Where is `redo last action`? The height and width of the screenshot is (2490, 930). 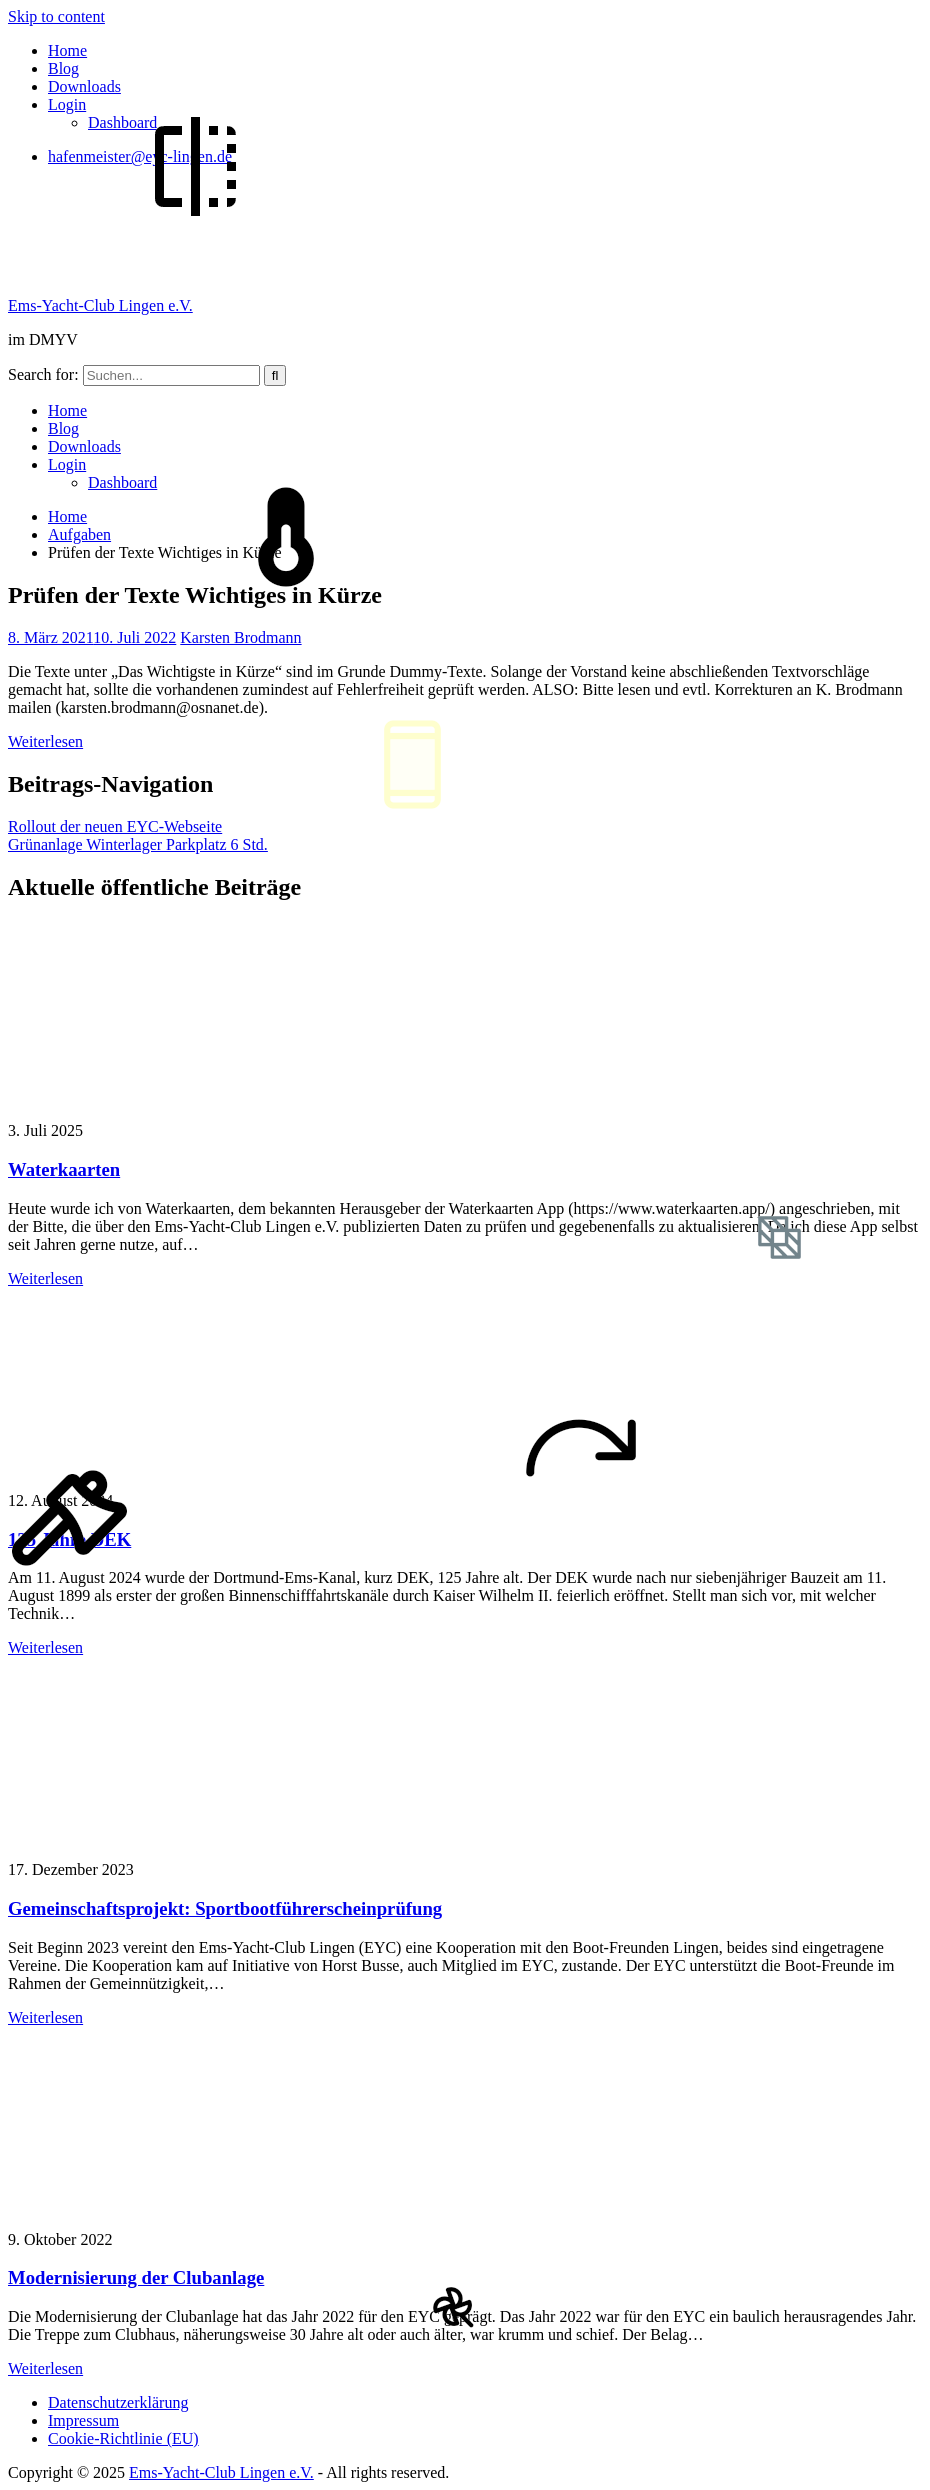
redo last action is located at coordinates (579, 1444).